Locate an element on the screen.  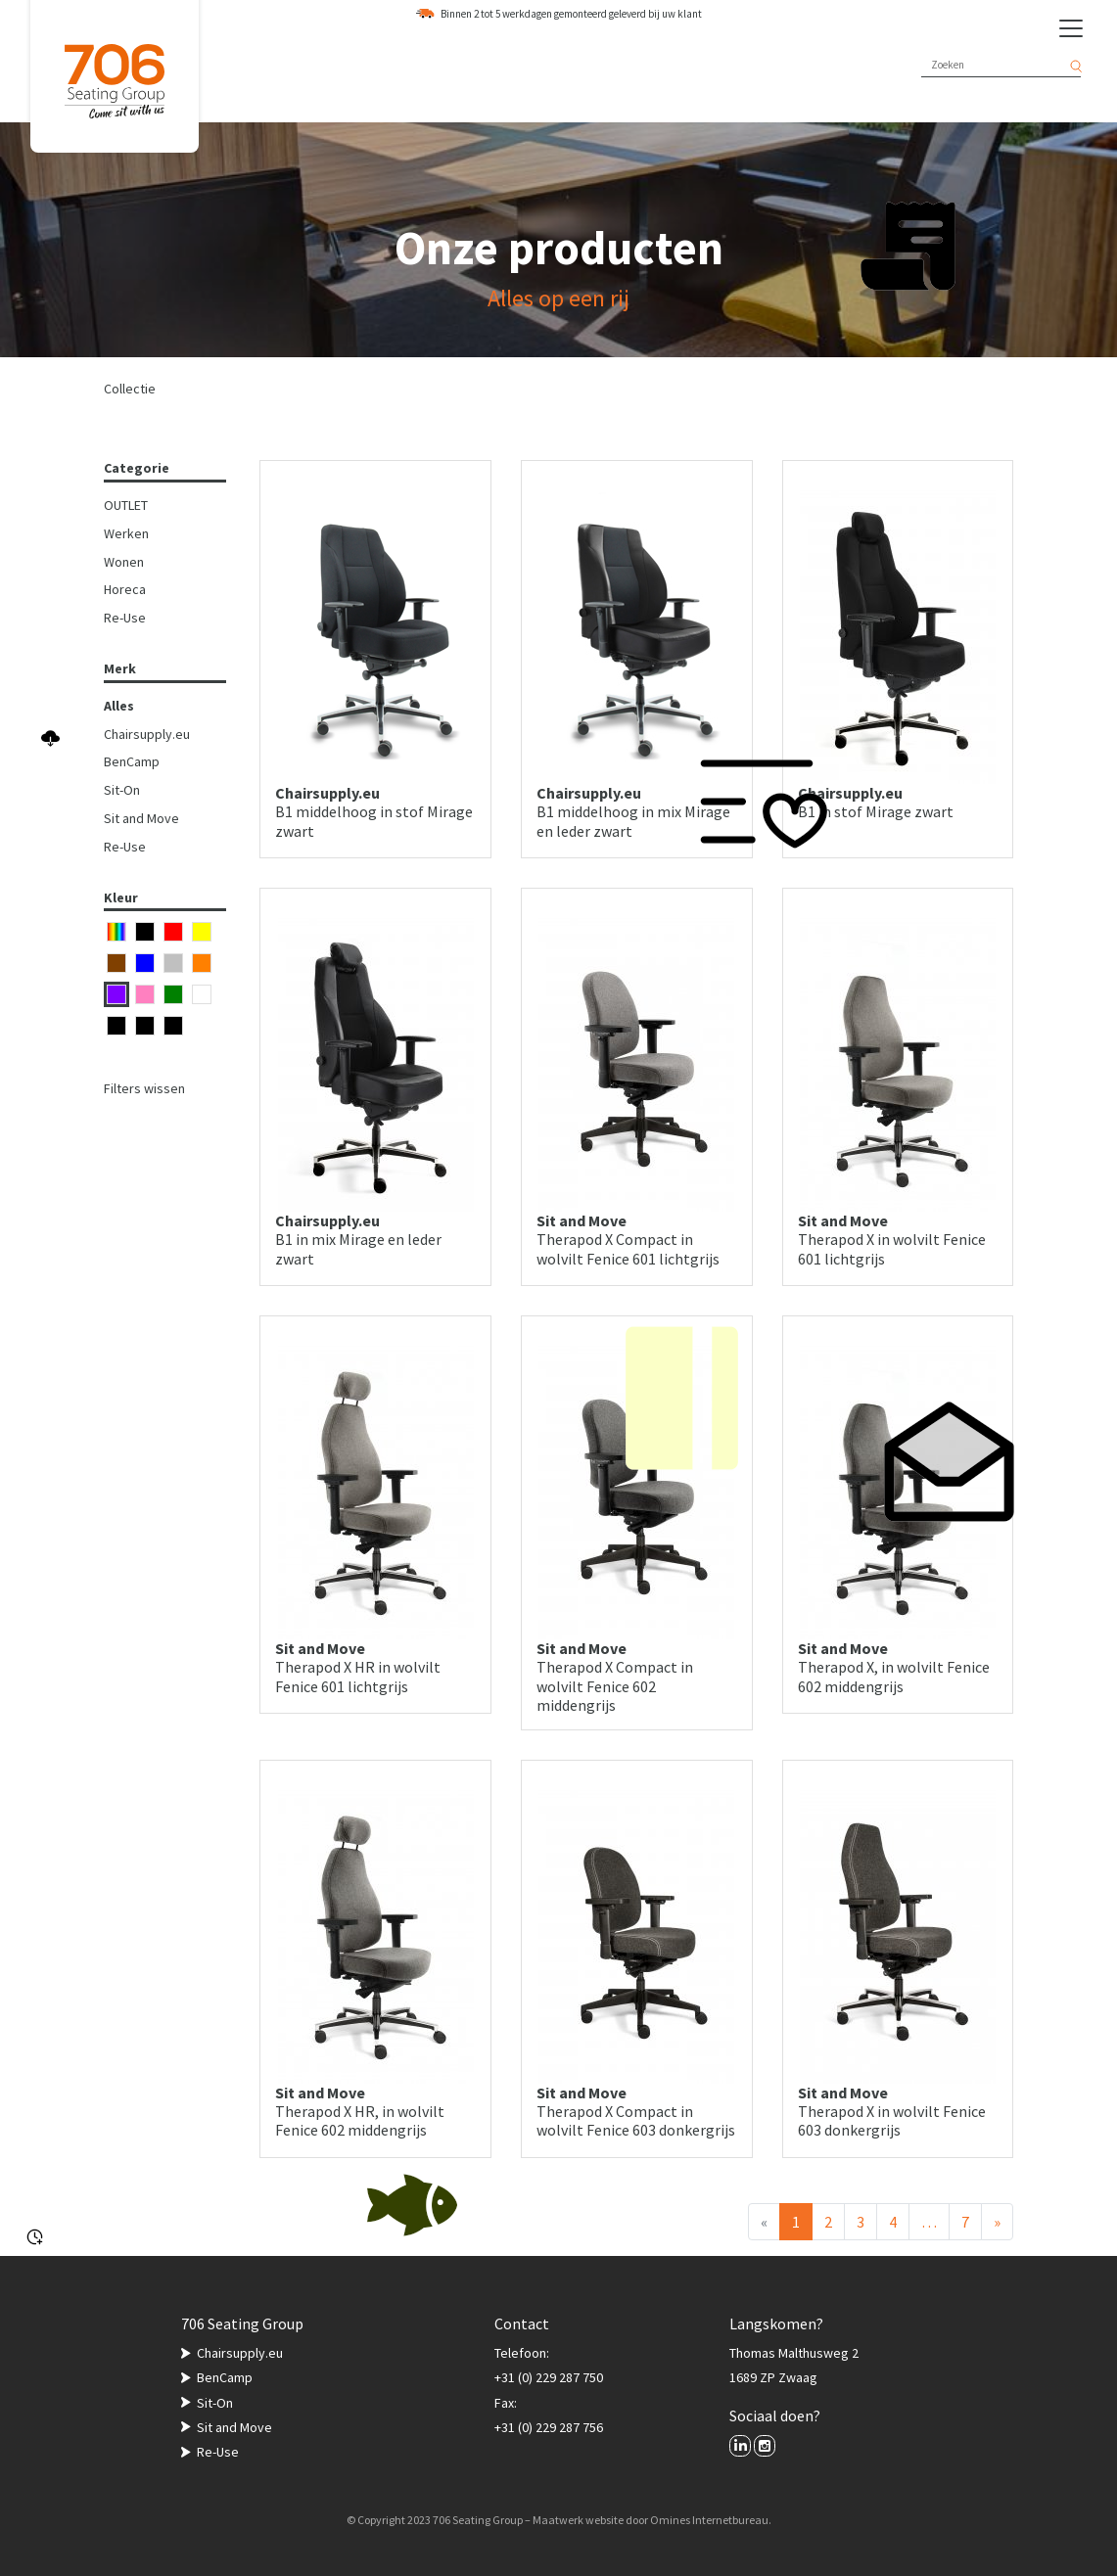
add a new timer or alarm is located at coordinates (34, 2236).